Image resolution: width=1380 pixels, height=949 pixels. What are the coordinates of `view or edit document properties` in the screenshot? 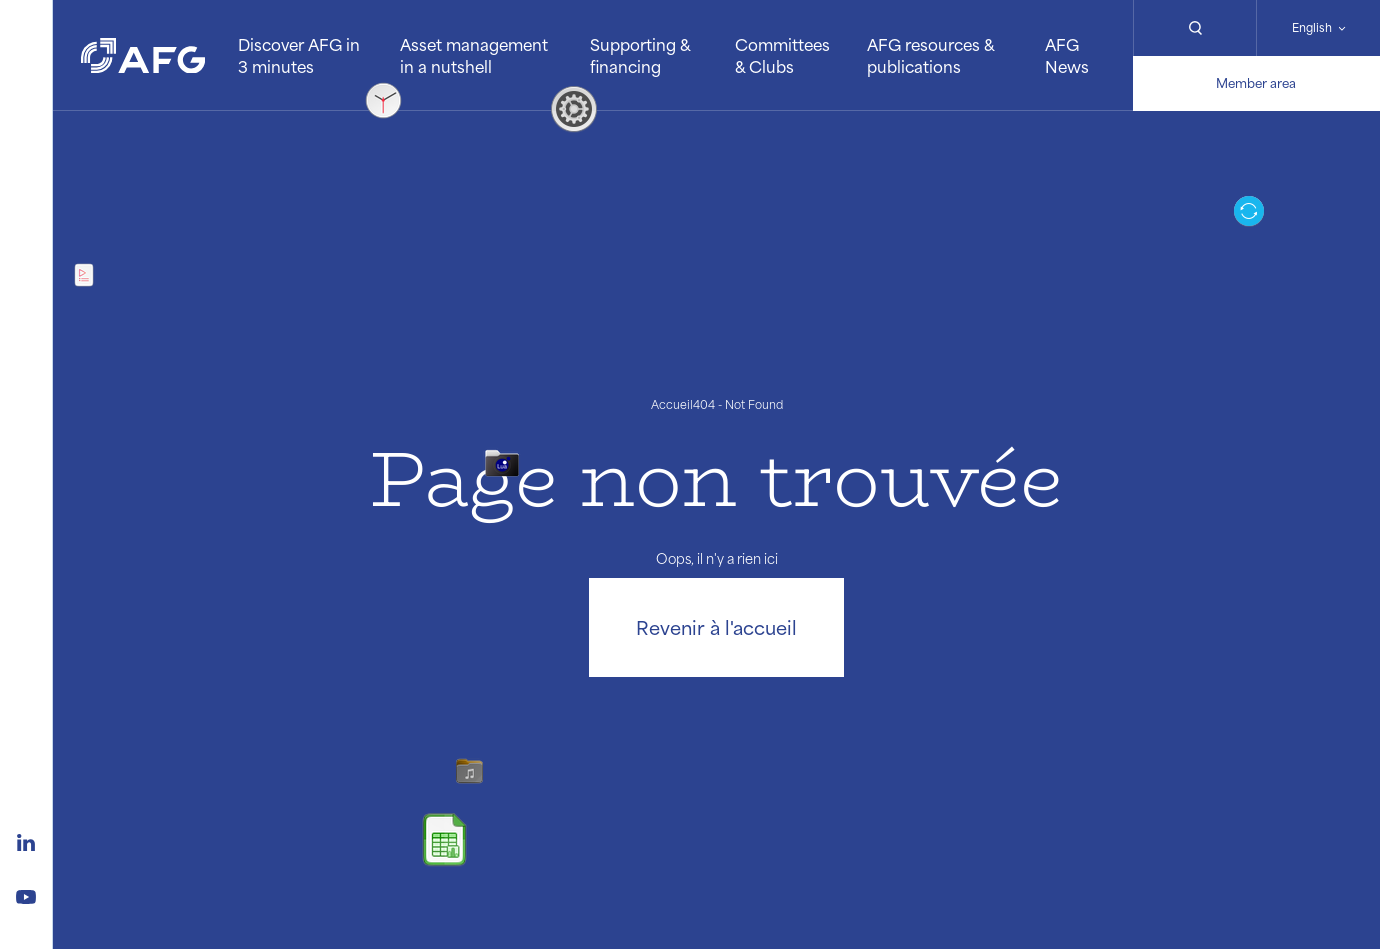 It's located at (574, 109).